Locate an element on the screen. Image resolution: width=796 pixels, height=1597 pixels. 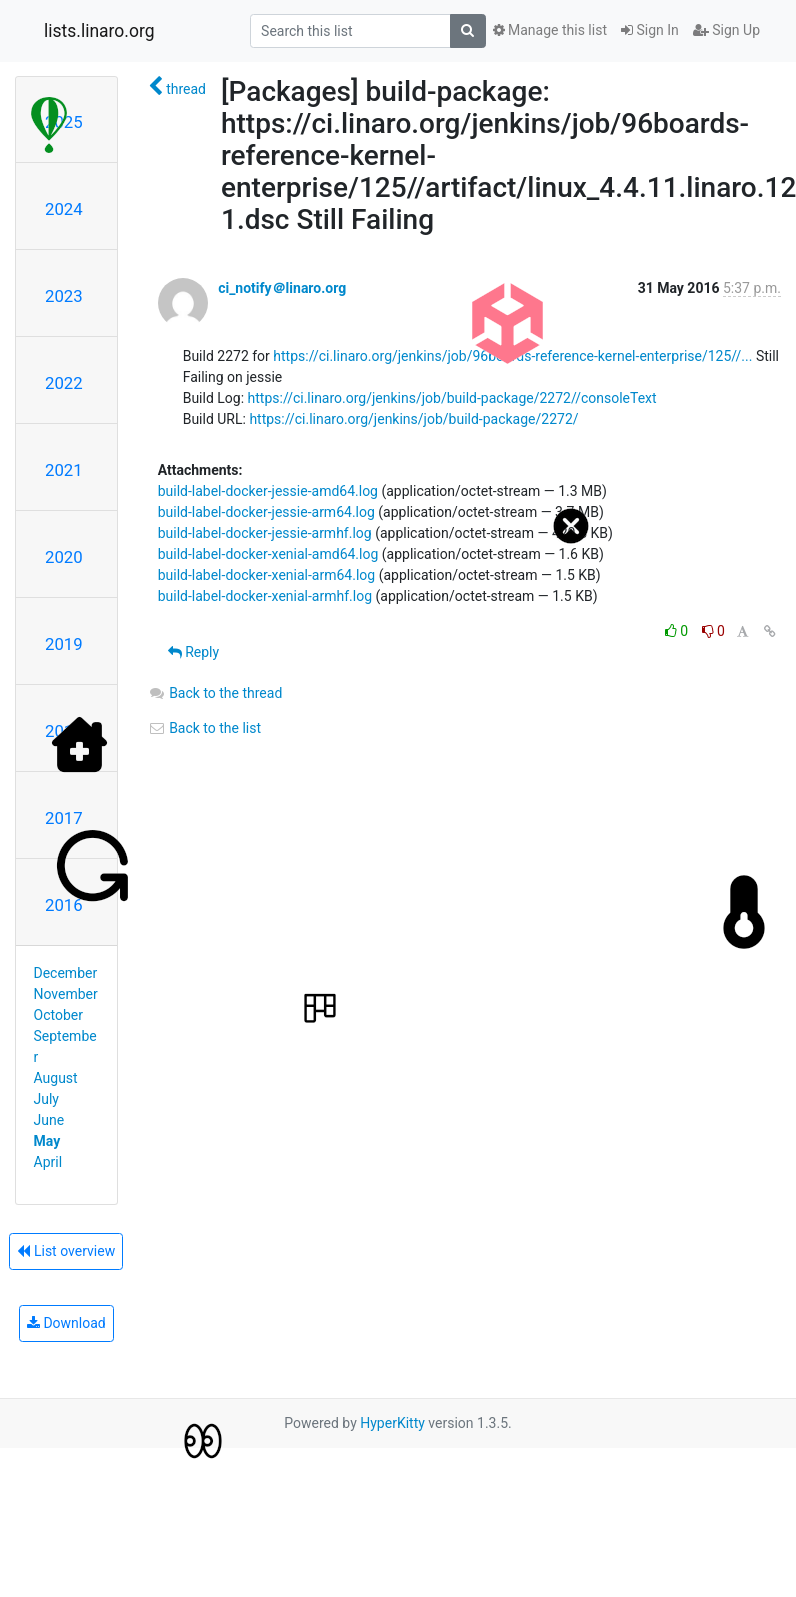
access home healthcare services is located at coordinates (79, 744).